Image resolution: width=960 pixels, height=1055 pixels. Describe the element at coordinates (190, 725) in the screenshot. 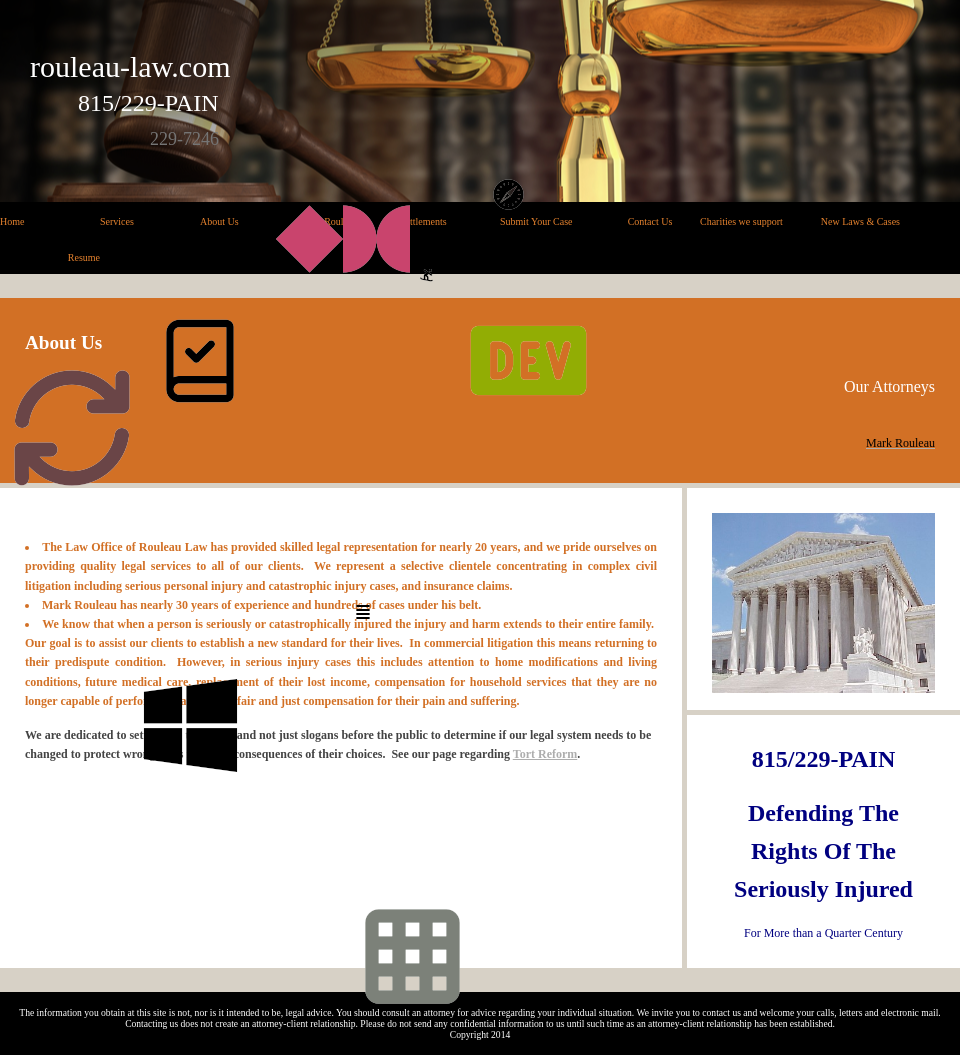

I see `windows operating system logo` at that location.